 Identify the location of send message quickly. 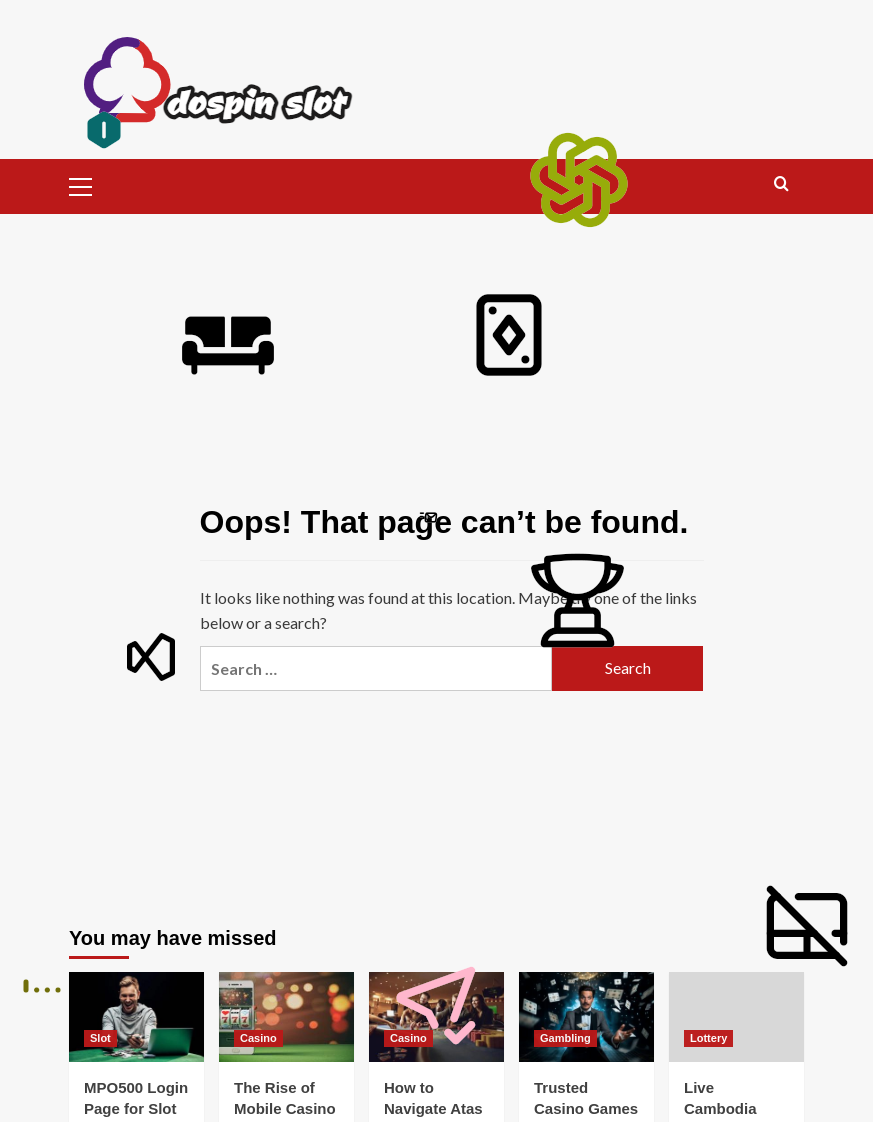
(428, 517).